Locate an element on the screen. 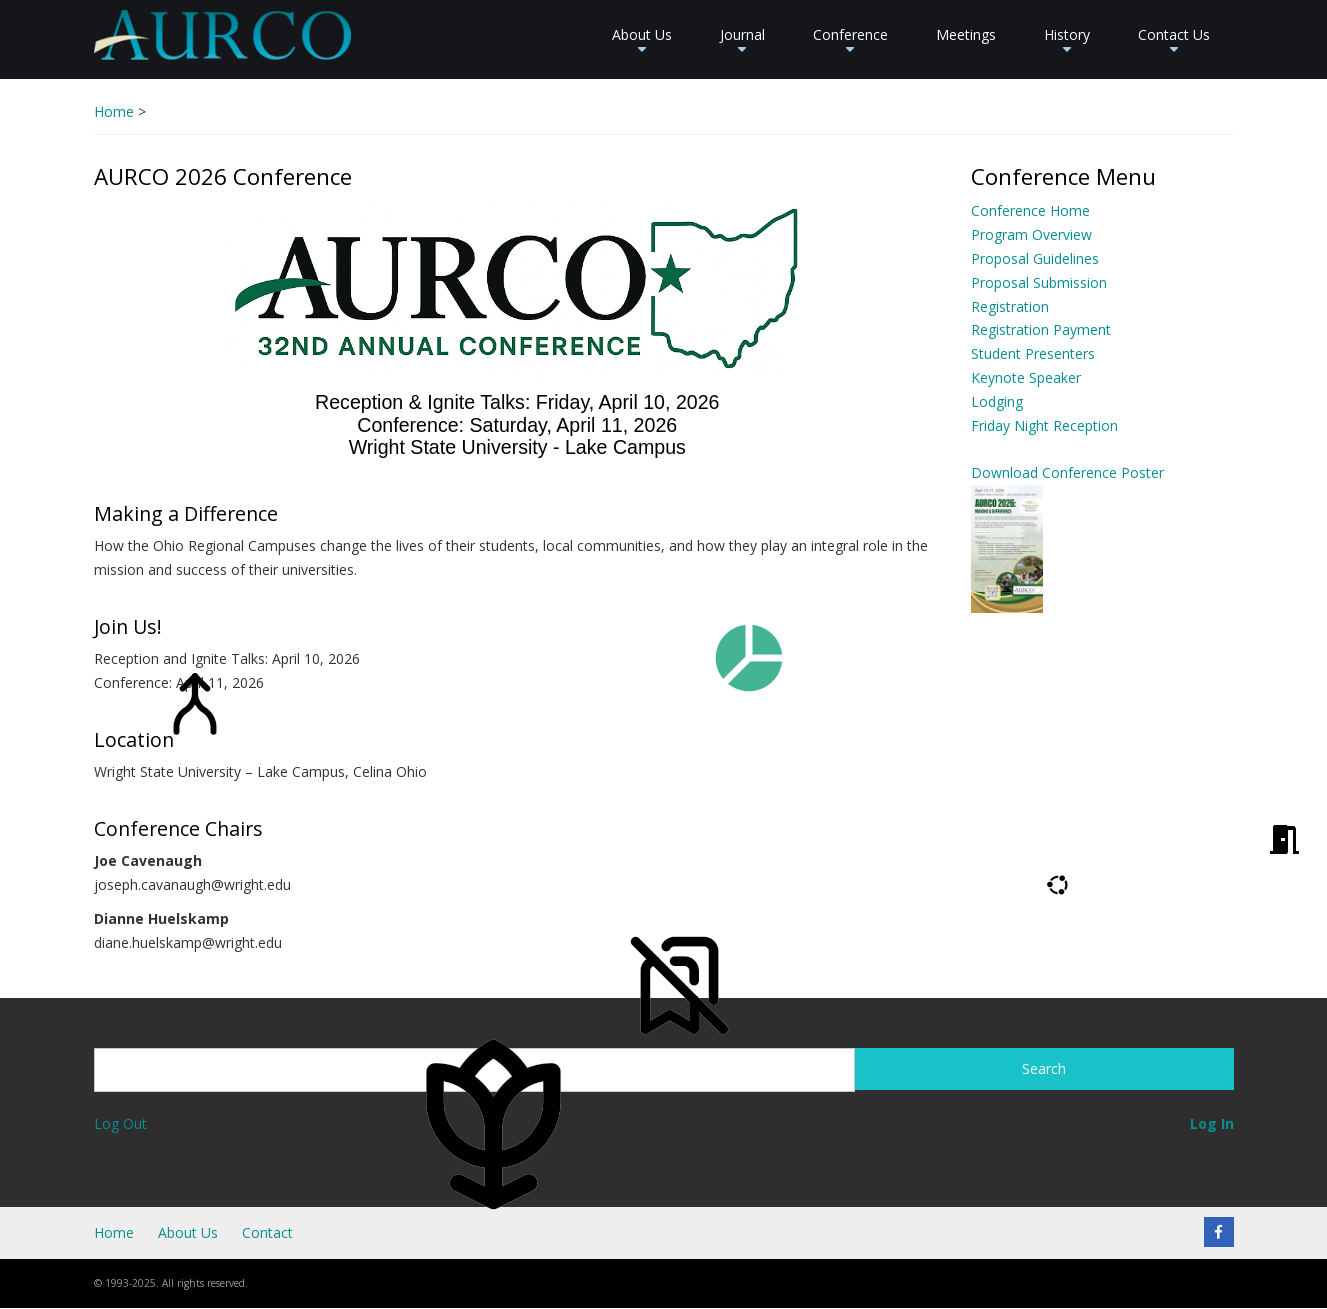 This screenshot has height=1309, width=1327. bookmarks feature disabled is located at coordinates (679, 985).